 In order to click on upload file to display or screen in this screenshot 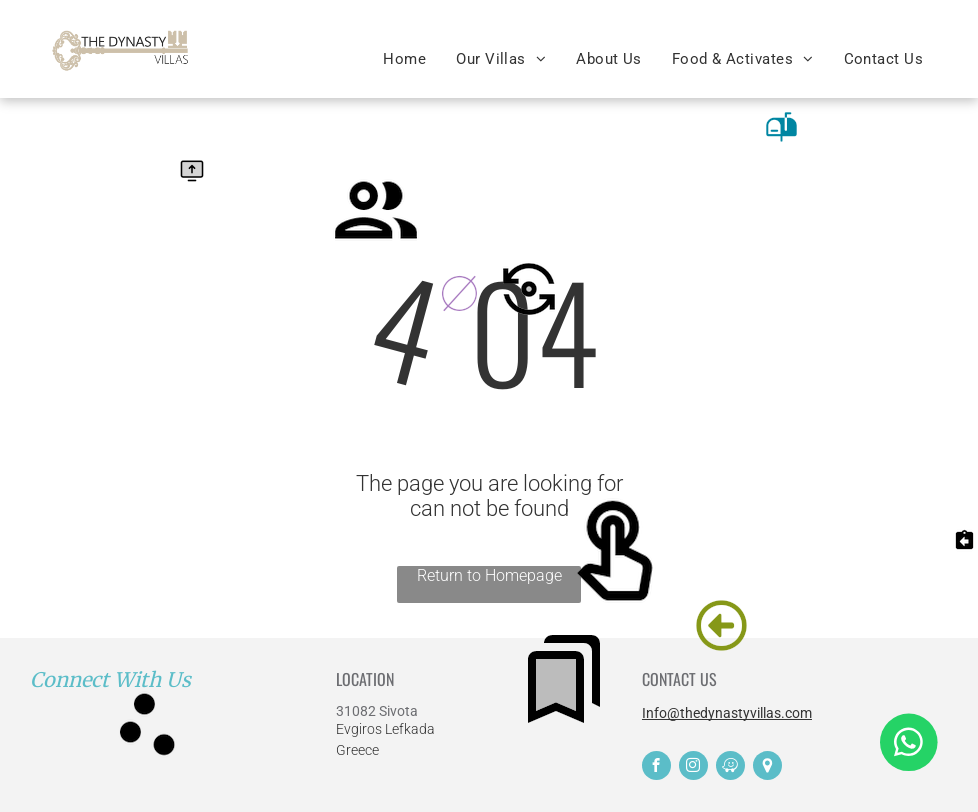, I will do `click(192, 170)`.